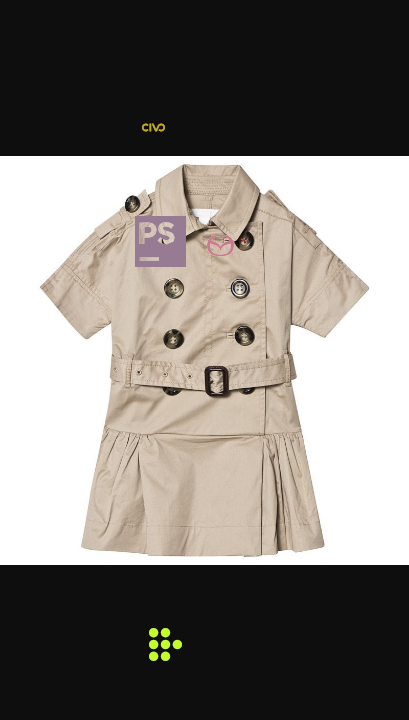 This screenshot has width=409, height=720. I want to click on mazda brand logo, so click(220, 245).